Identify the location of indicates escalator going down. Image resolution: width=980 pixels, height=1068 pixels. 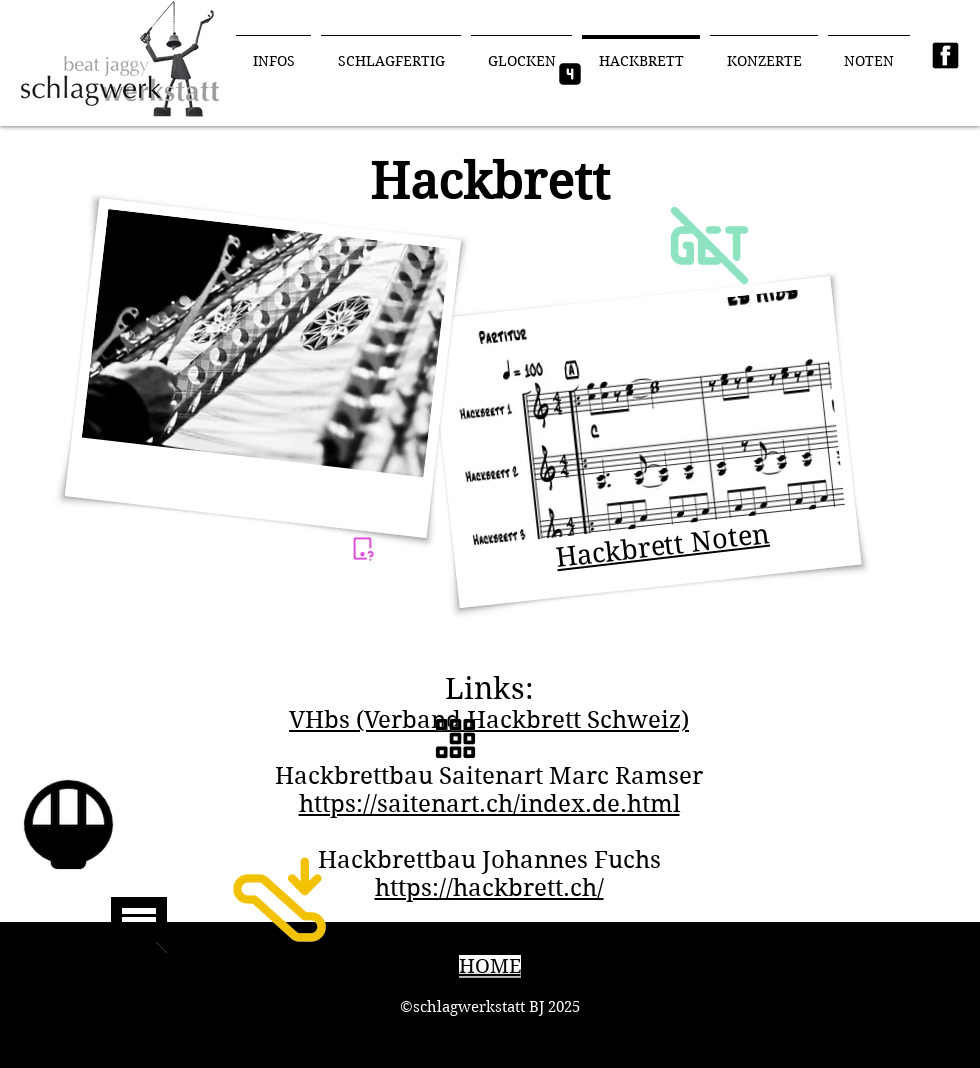
(279, 899).